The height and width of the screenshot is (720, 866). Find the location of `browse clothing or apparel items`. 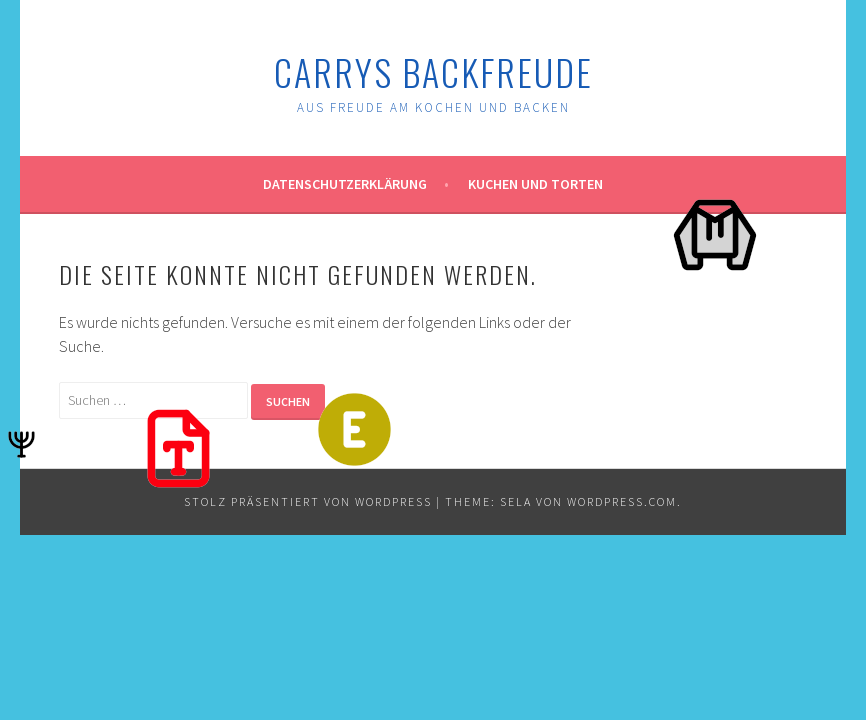

browse clothing or apparel items is located at coordinates (715, 235).